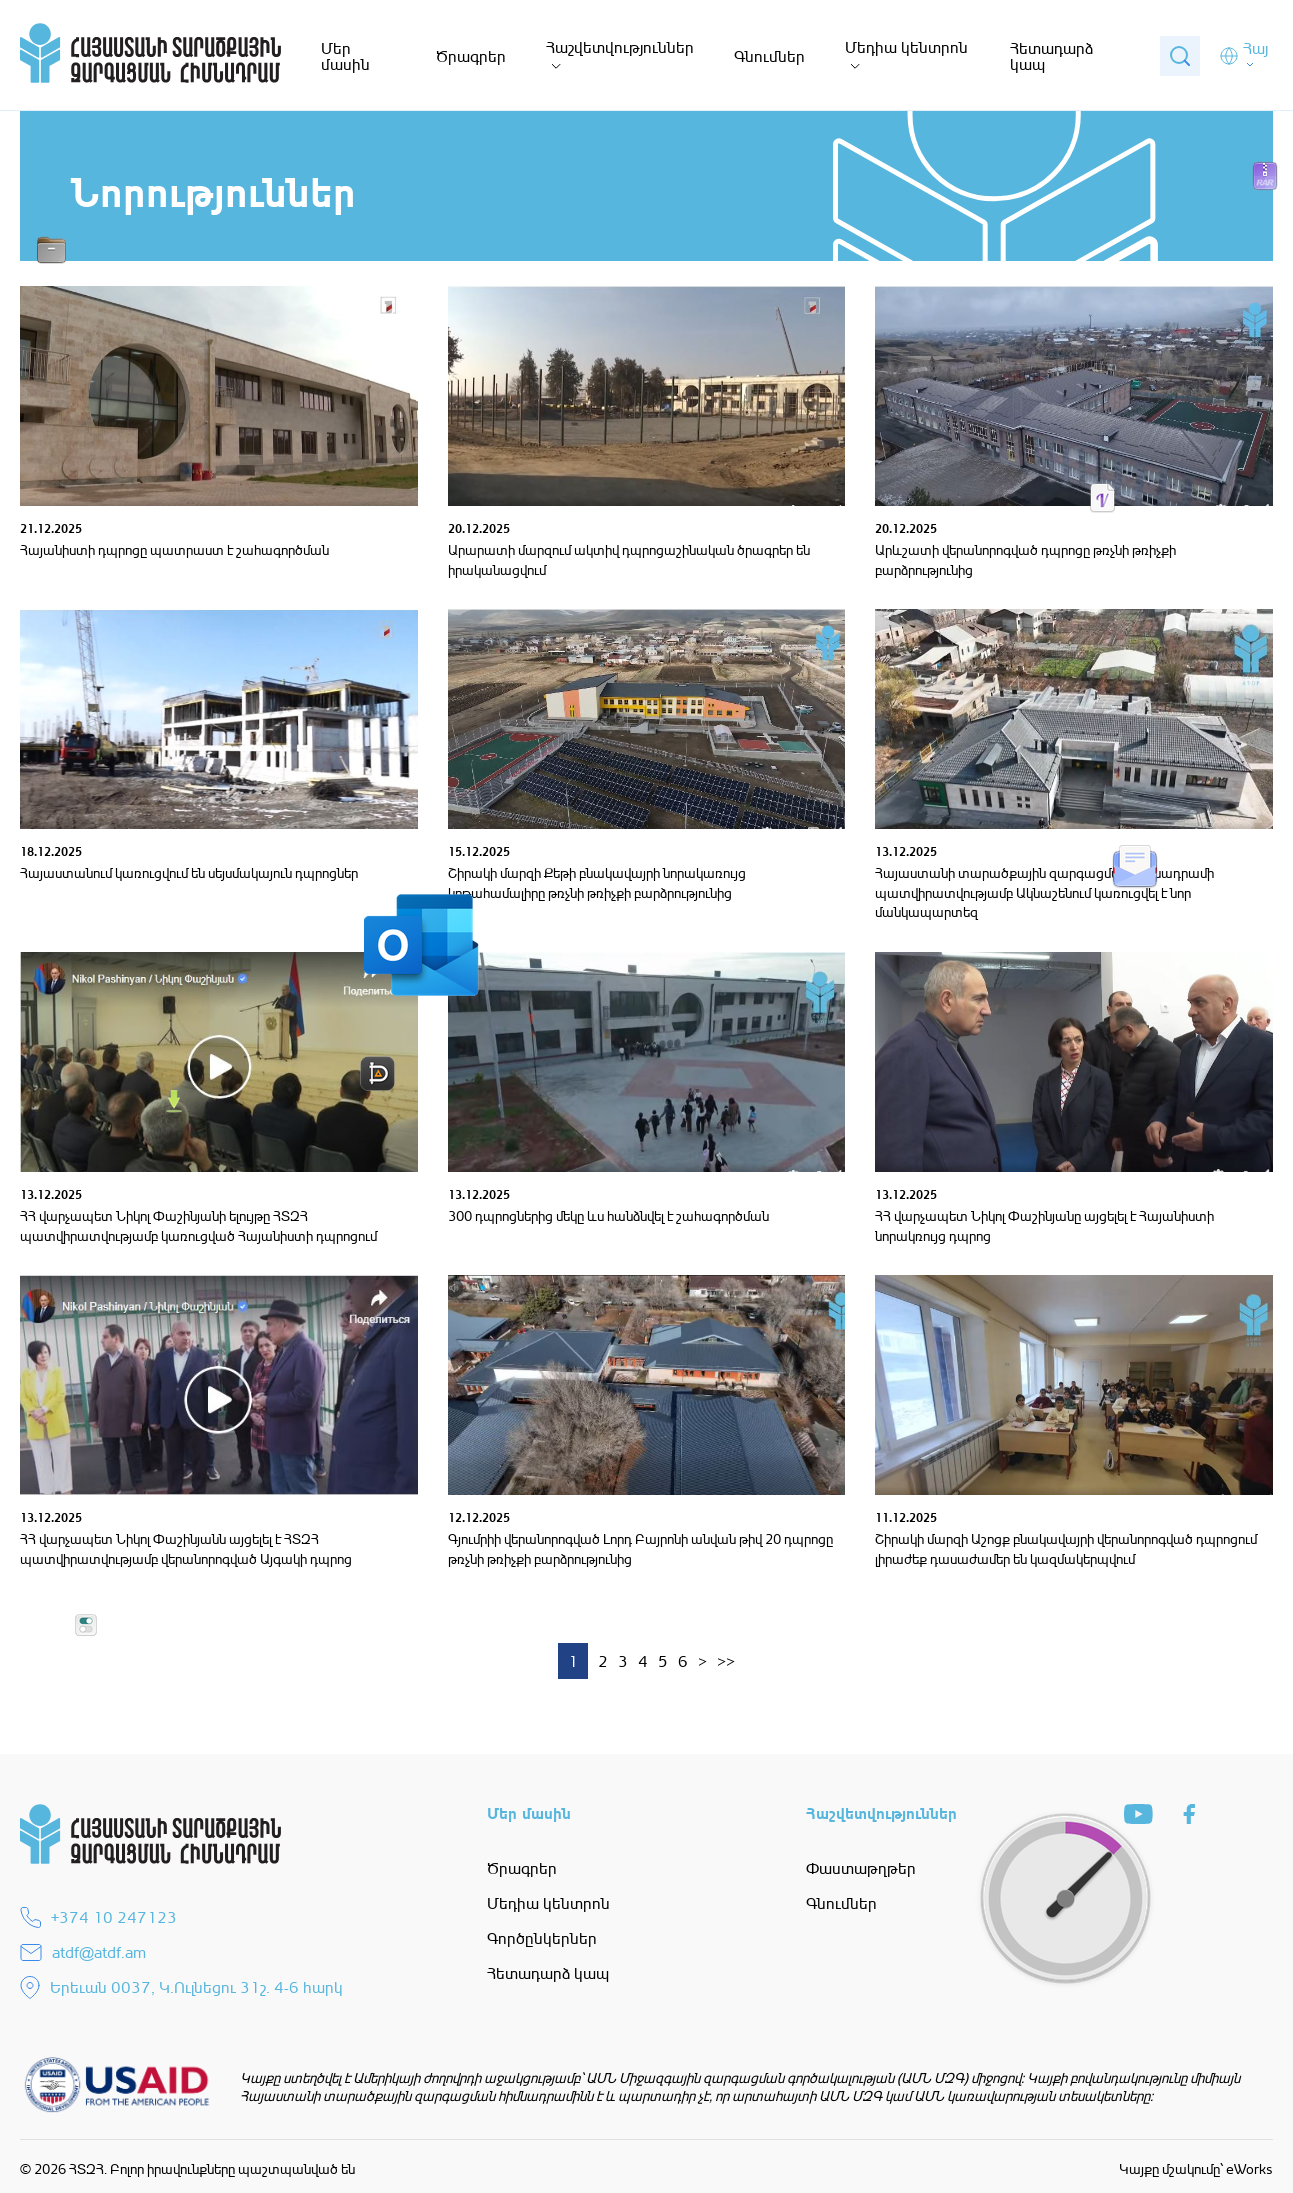 The image size is (1293, 2193). What do you see at coordinates (1065, 1898) in the screenshot?
I see `open sysprof system profiler application` at bounding box center [1065, 1898].